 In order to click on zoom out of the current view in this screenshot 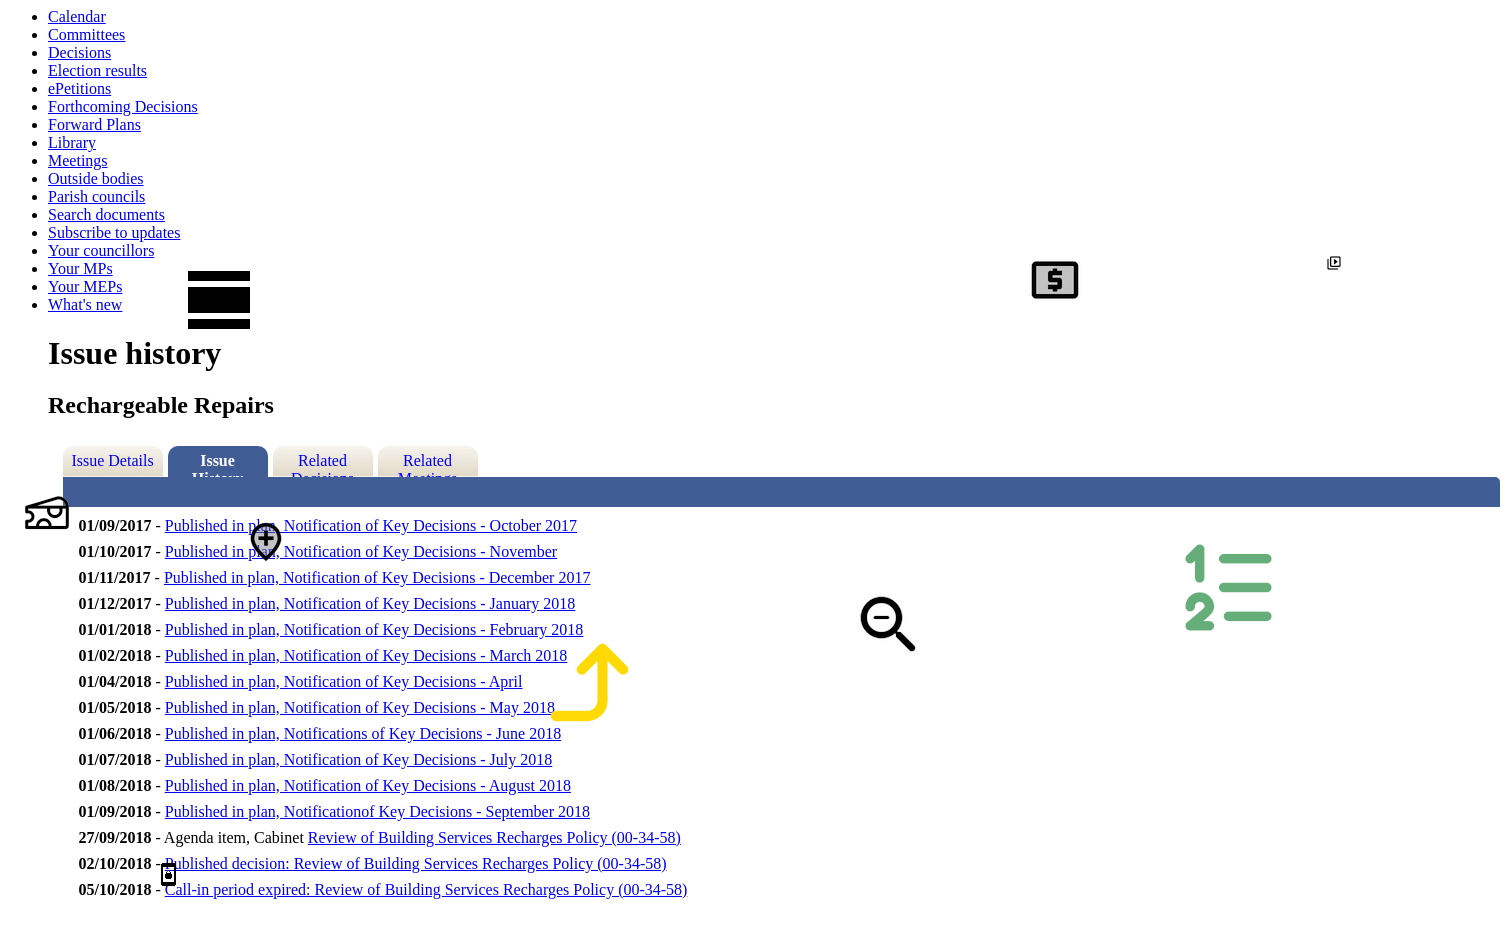, I will do `click(889, 625)`.